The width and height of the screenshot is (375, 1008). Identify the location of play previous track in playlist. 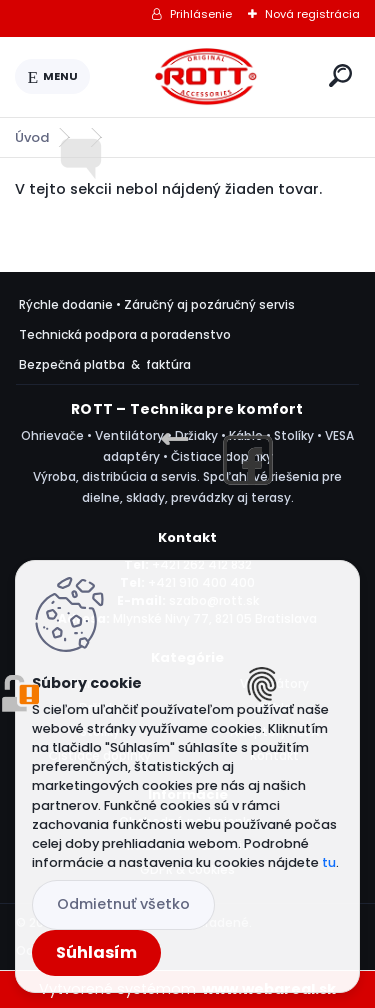
(175, 439).